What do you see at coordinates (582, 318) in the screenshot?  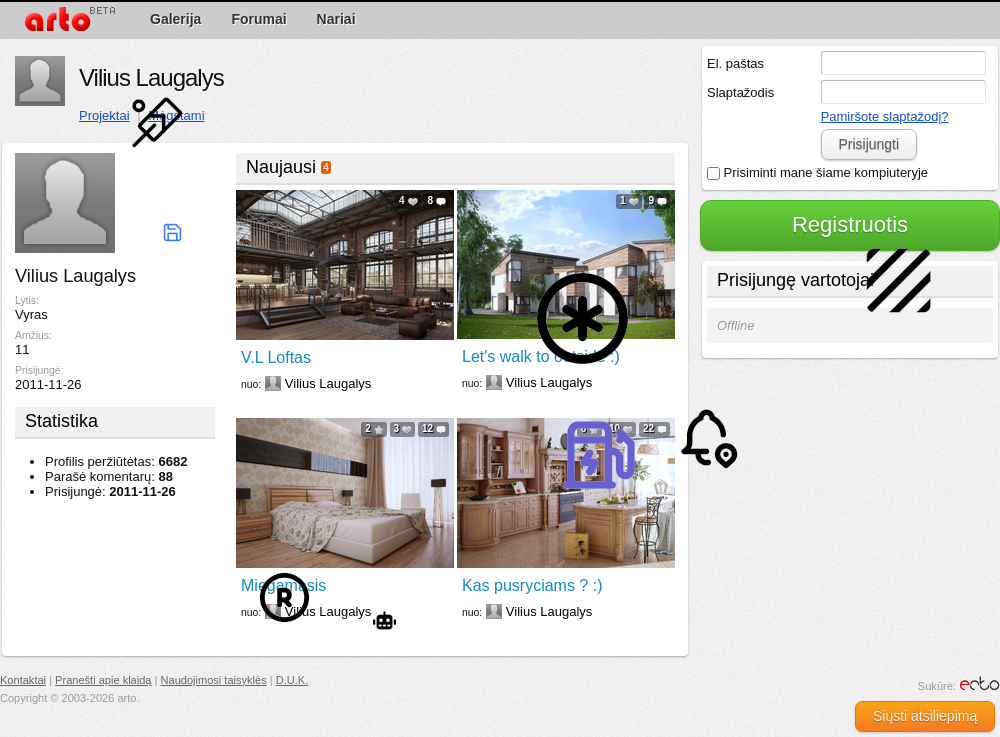 I see `access medical or health features` at bounding box center [582, 318].